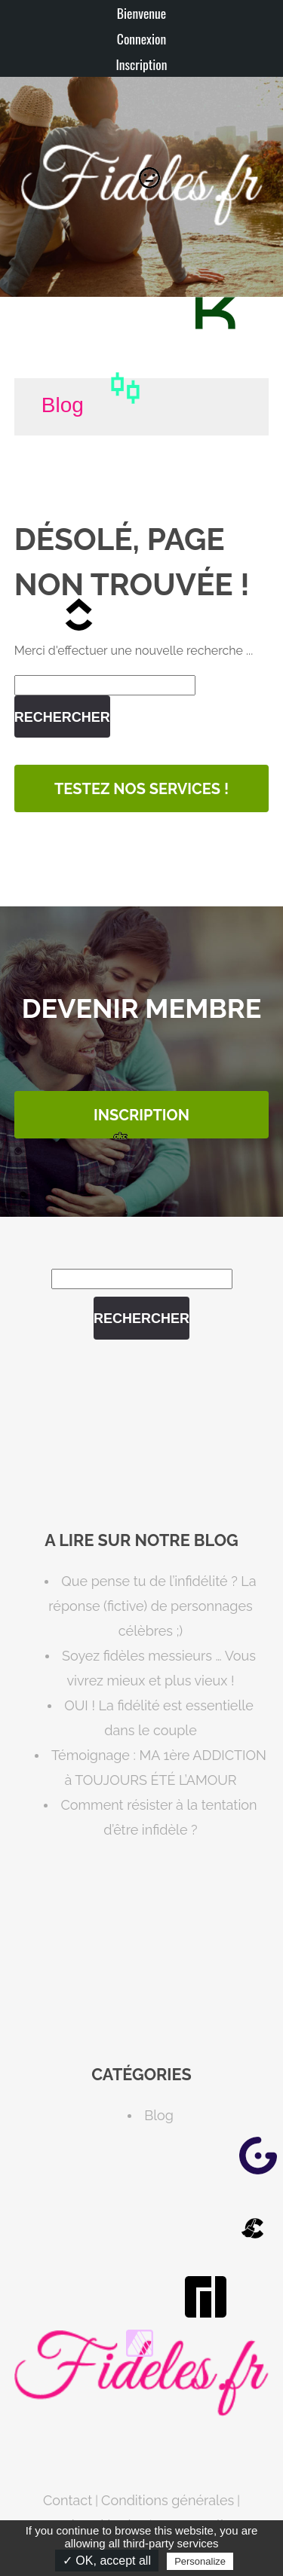  I want to click on keenetic brand logo, so click(215, 313).